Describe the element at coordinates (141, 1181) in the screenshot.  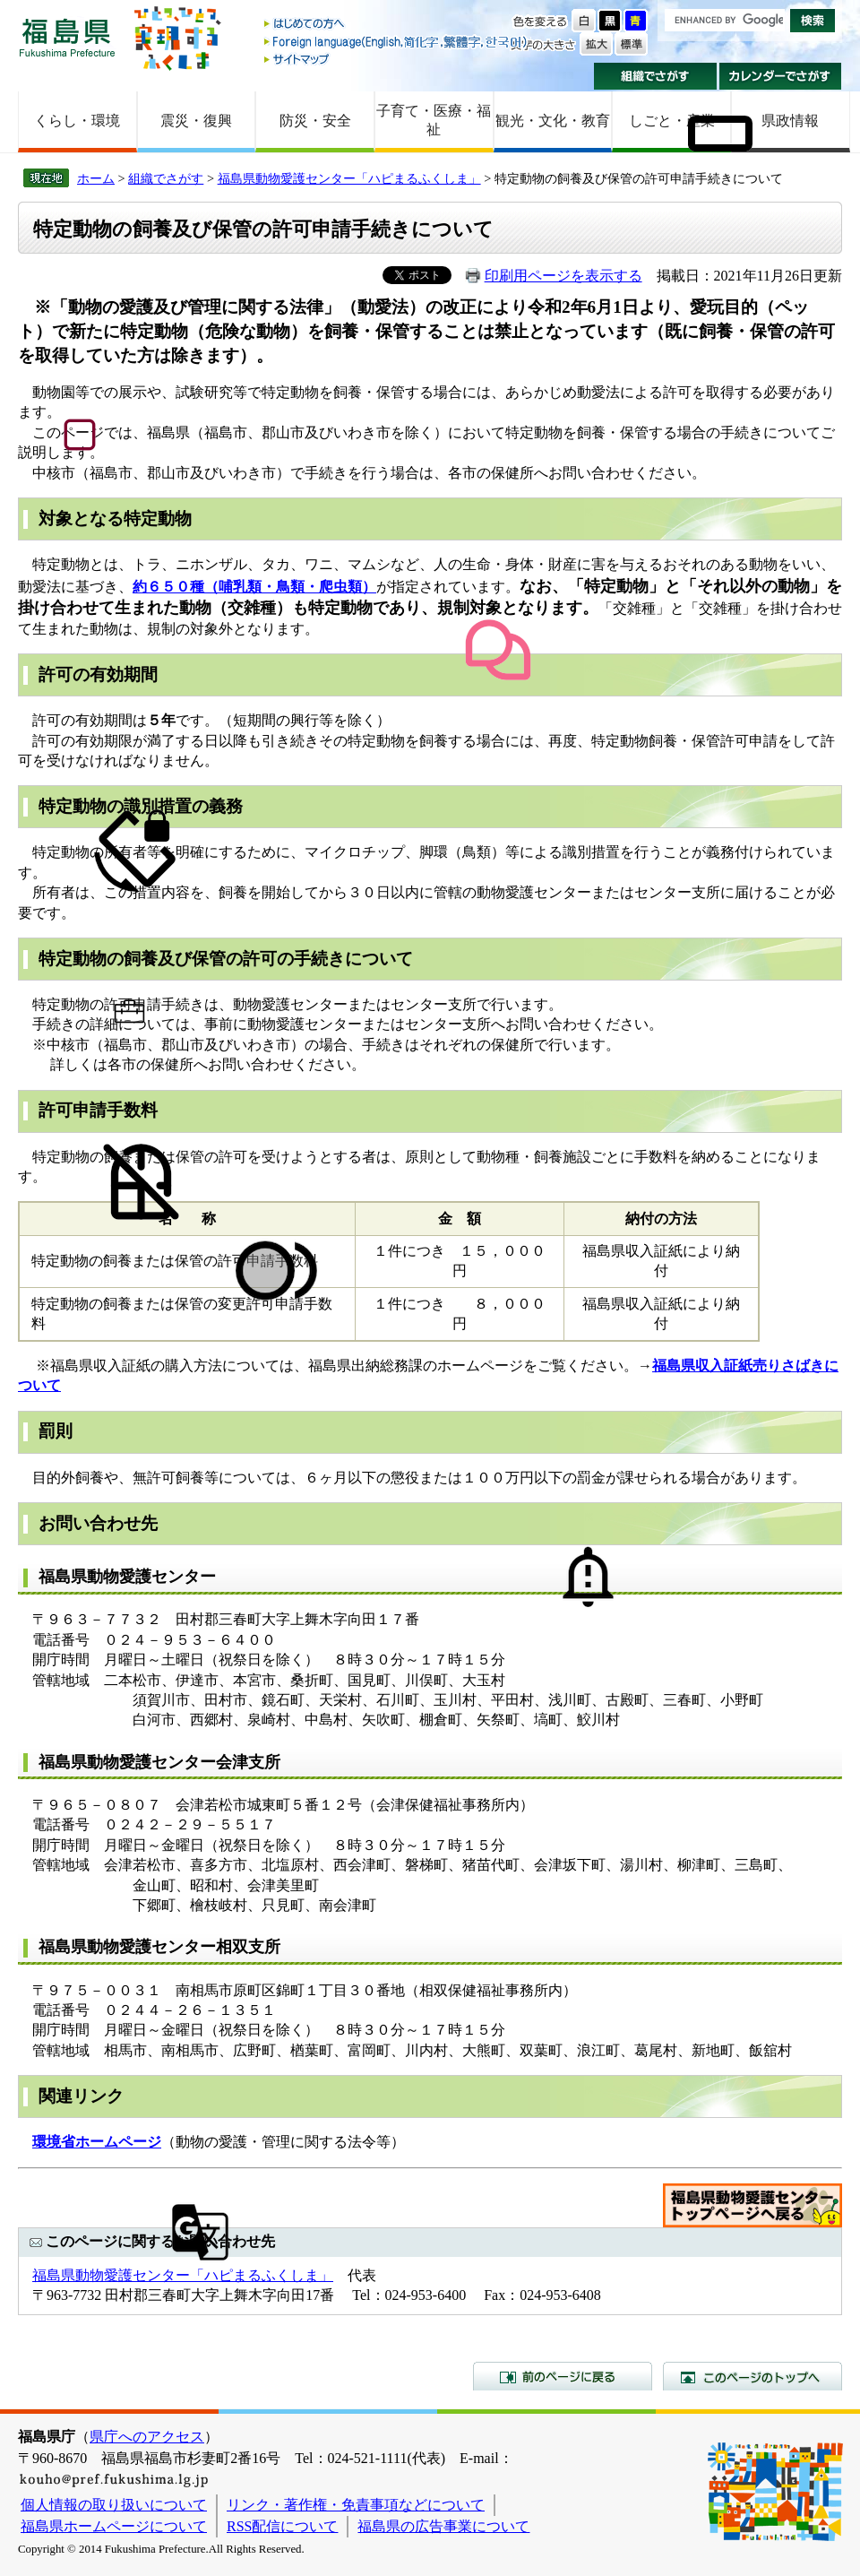
I see `window or panel is disabled` at that location.